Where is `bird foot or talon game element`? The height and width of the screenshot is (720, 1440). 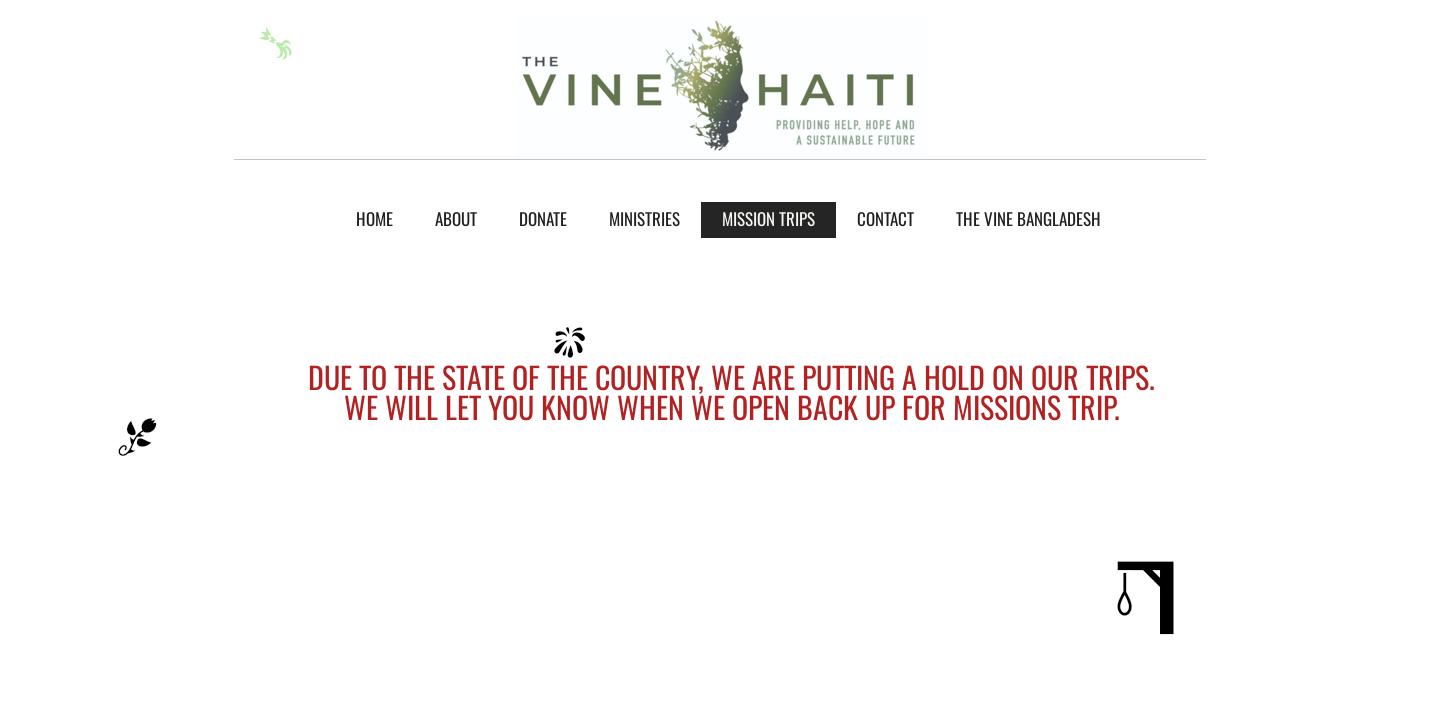 bird foot or talon game element is located at coordinates (275, 43).